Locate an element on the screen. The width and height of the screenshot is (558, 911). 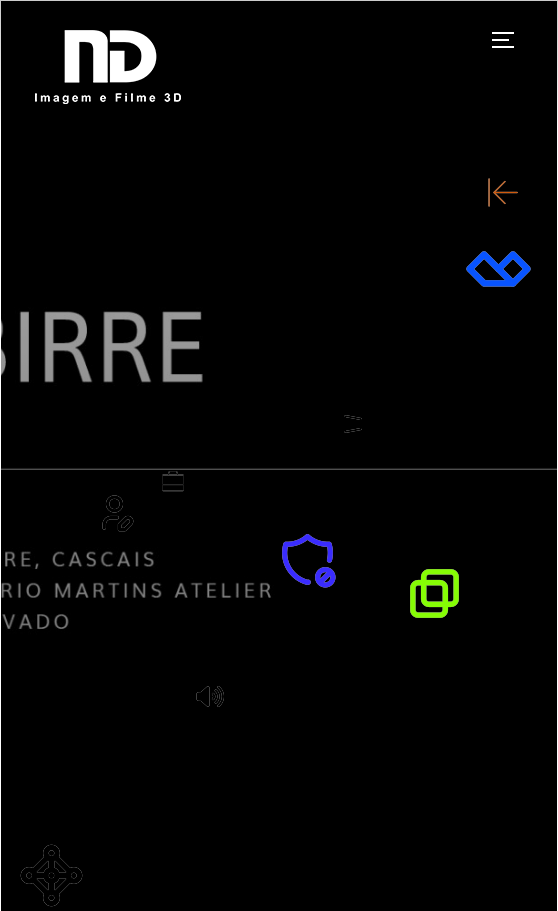
skew or shear object horizontally is located at coordinates (353, 424).